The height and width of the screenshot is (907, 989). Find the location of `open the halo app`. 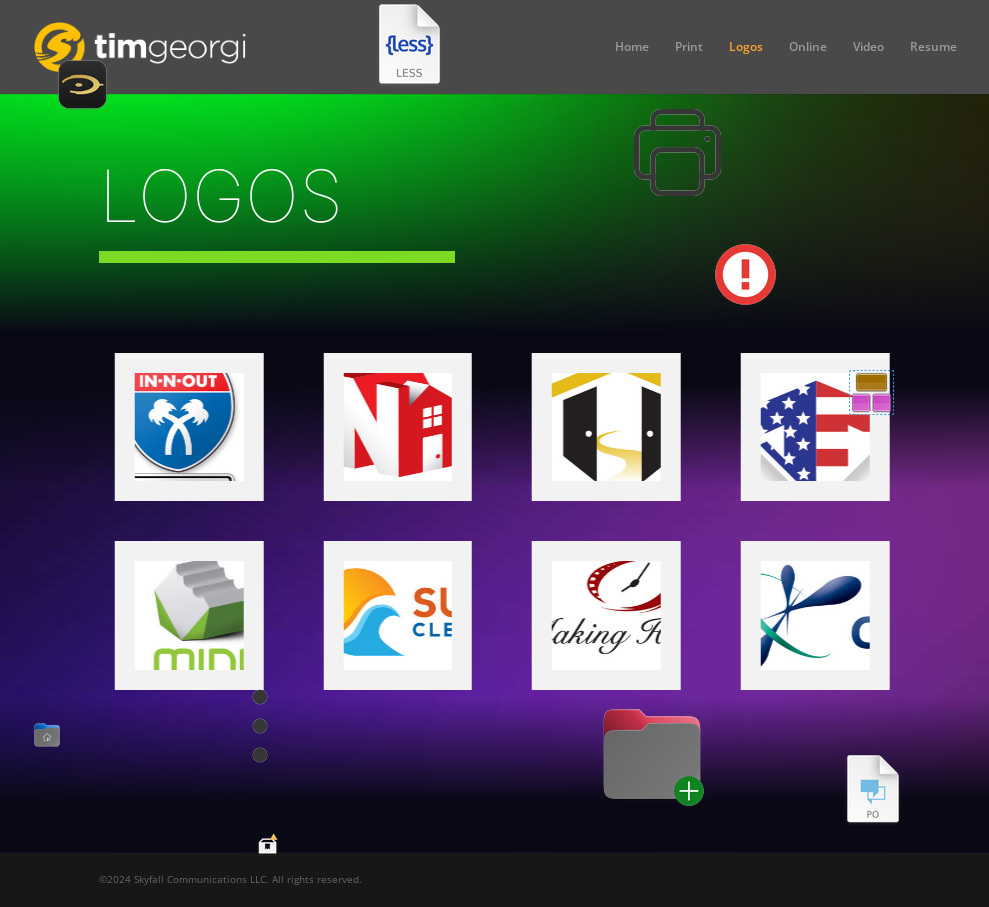

open the halo app is located at coordinates (82, 84).